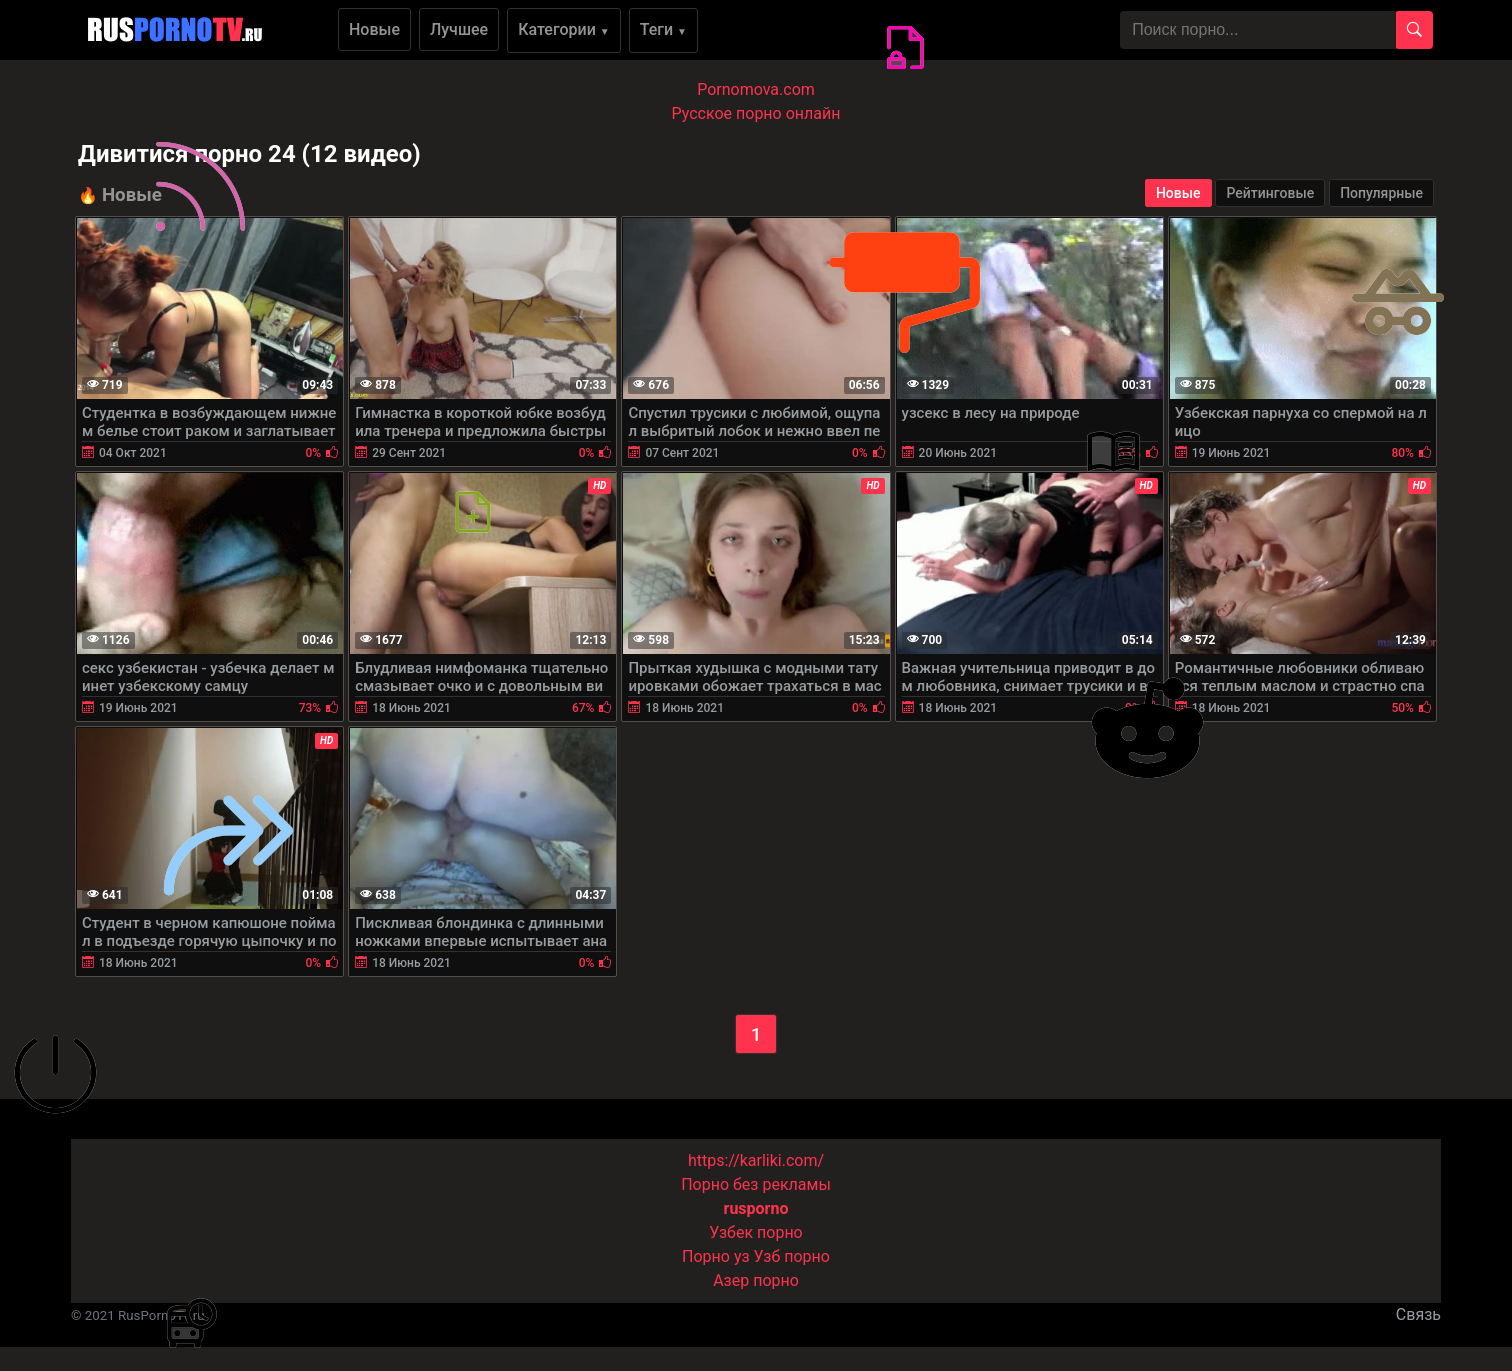 This screenshot has width=1512, height=1371. Describe the element at coordinates (473, 512) in the screenshot. I see `create a new file` at that location.